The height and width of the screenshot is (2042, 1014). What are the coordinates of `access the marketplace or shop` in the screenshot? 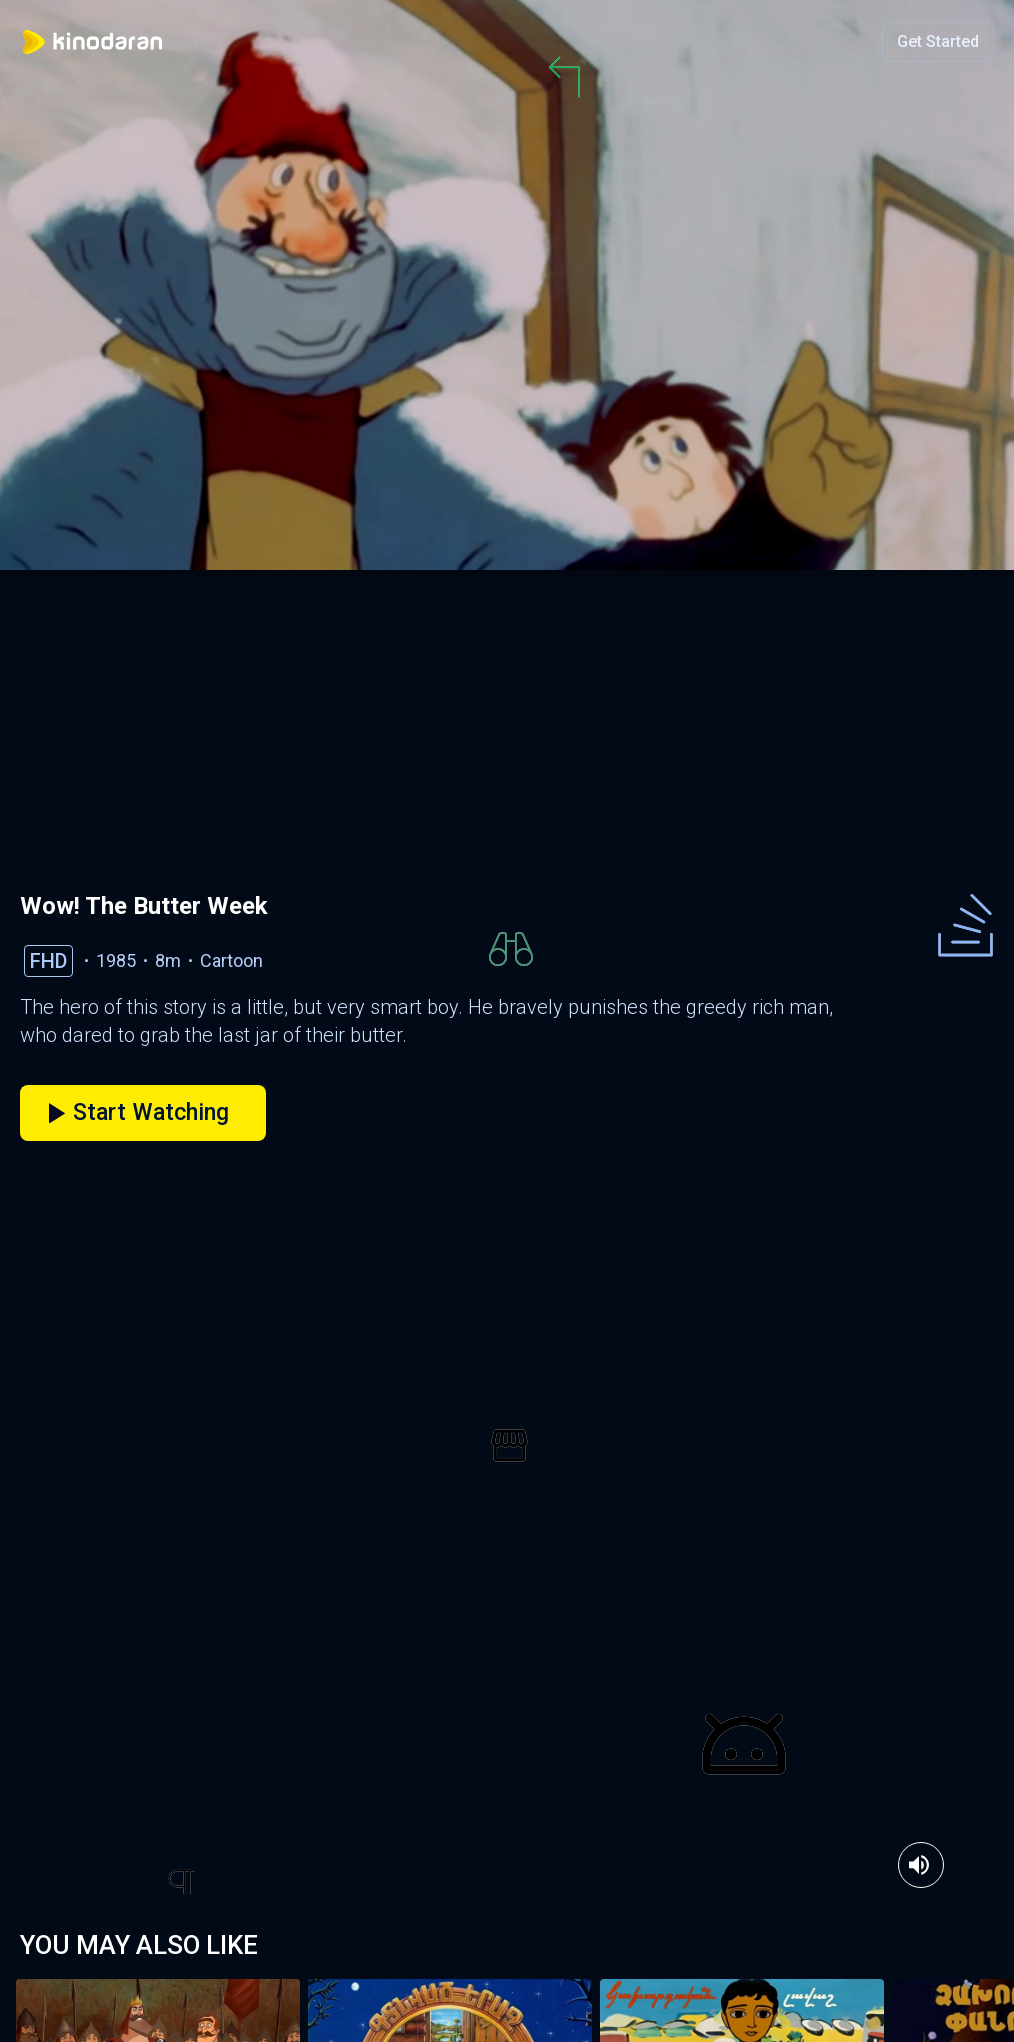 It's located at (509, 1445).